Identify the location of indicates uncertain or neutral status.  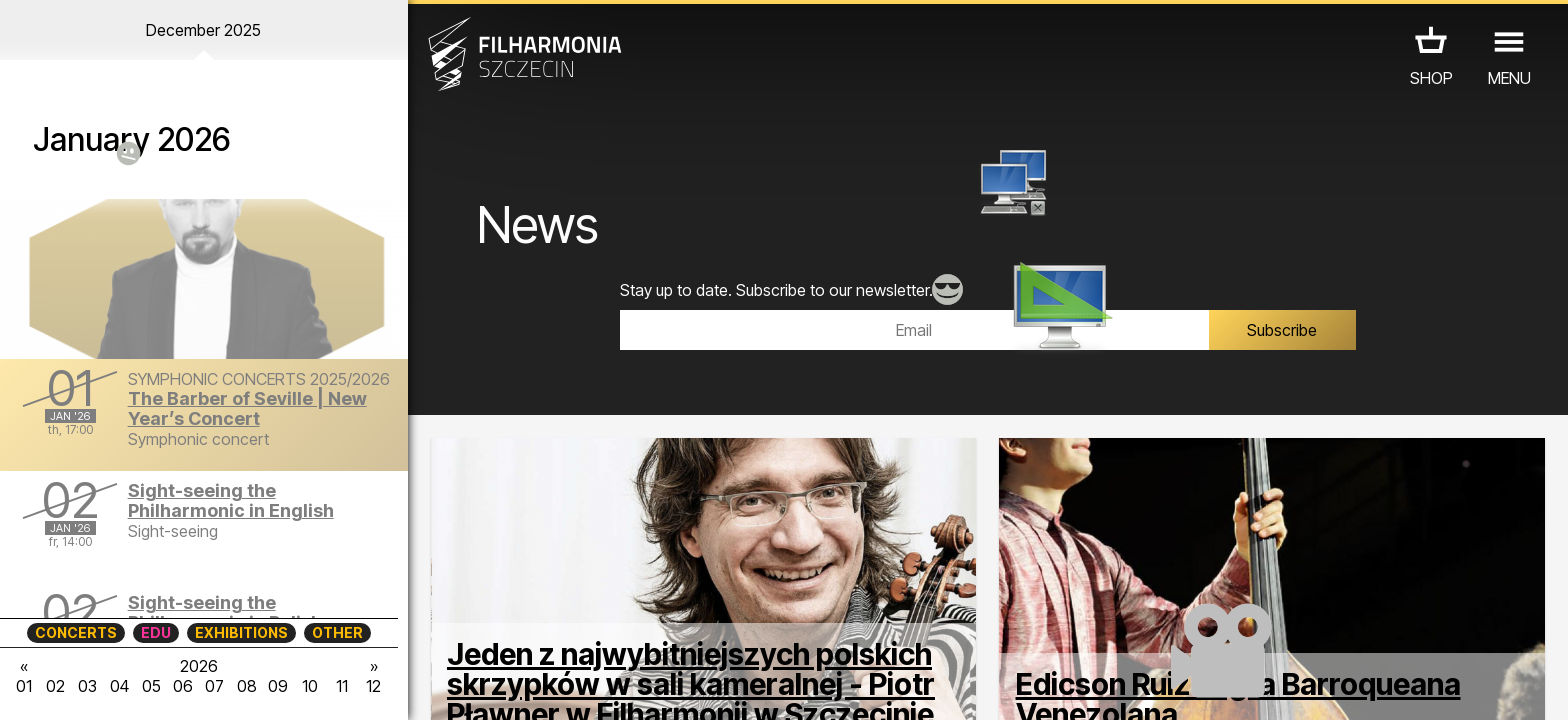
(128, 153).